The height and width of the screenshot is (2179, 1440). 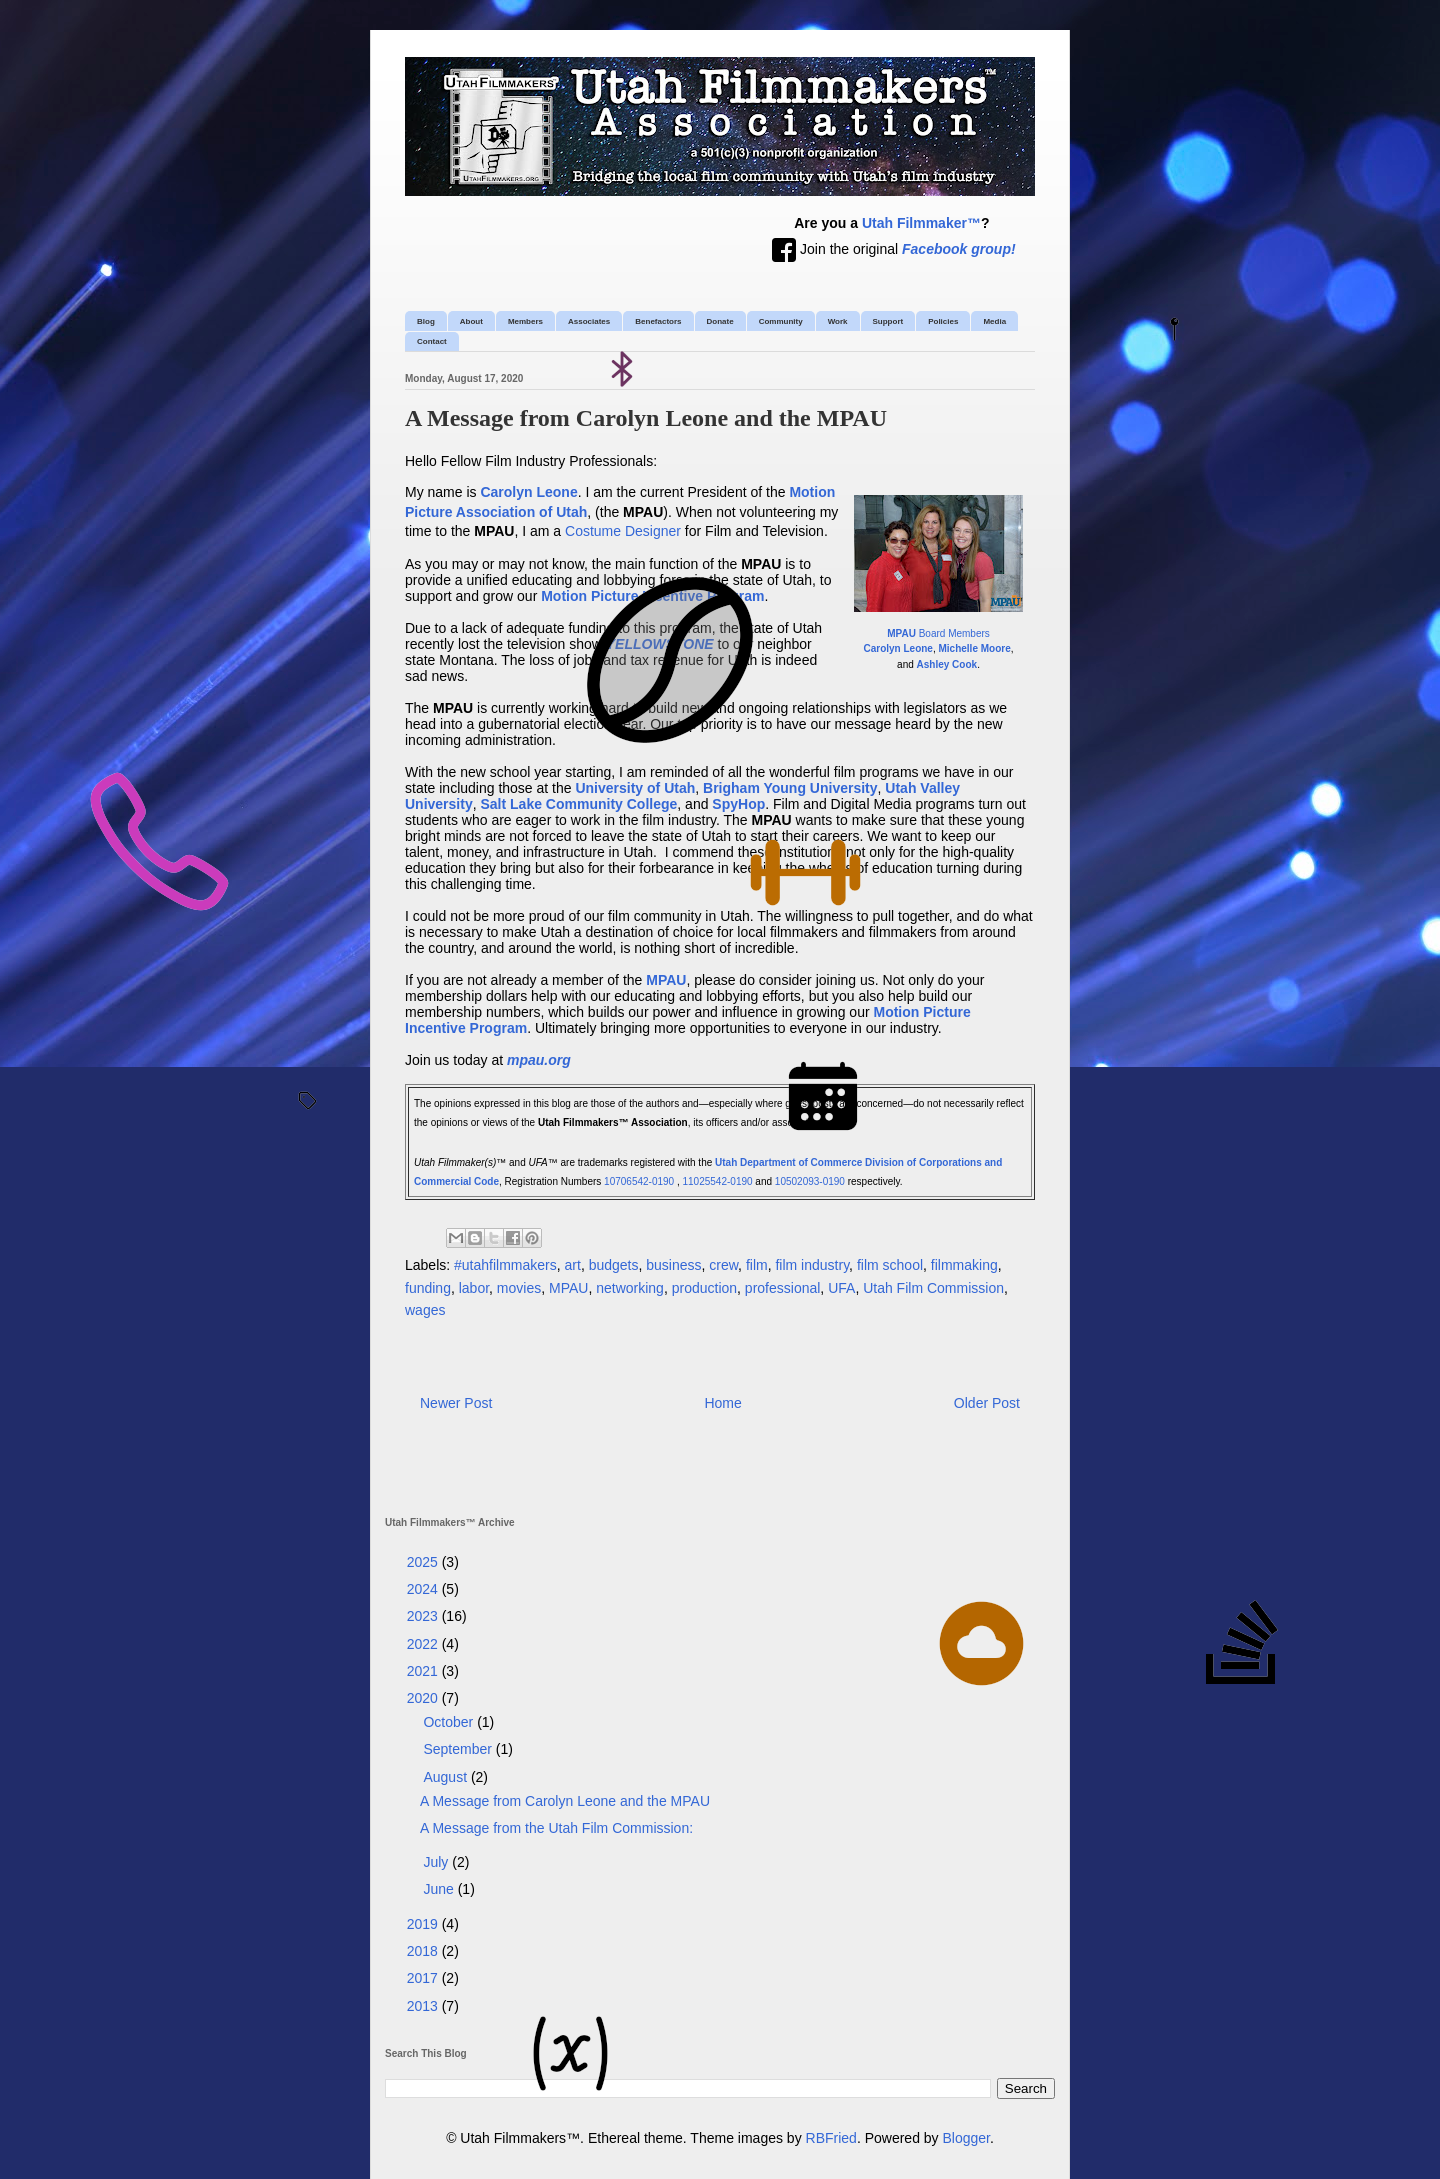 I want to click on access variable or parameter settings, so click(x=570, y=2053).